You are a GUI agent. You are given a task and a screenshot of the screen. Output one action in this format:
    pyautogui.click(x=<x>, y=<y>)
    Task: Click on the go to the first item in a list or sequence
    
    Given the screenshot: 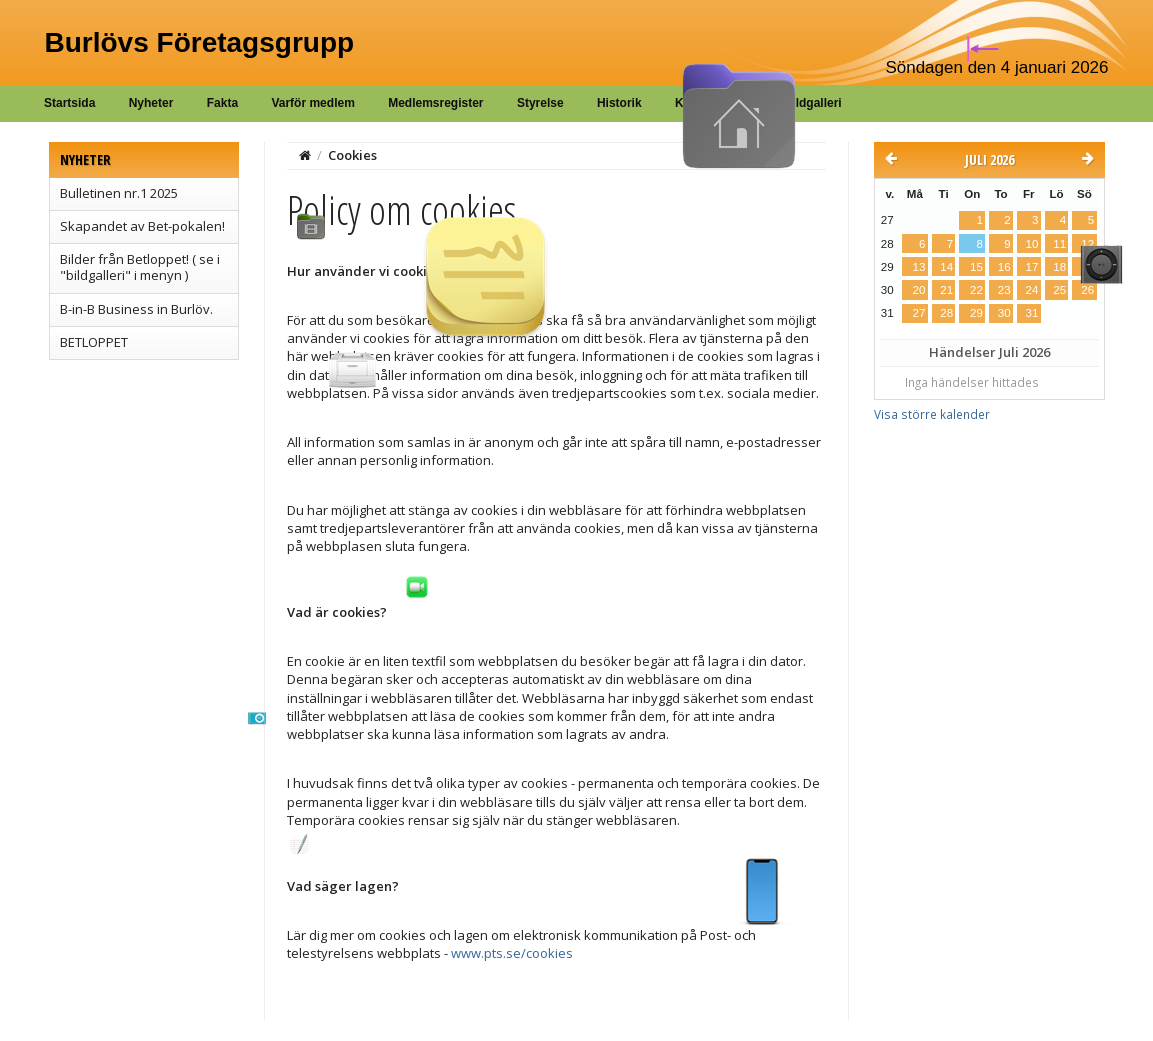 What is the action you would take?
    pyautogui.click(x=983, y=49)
    